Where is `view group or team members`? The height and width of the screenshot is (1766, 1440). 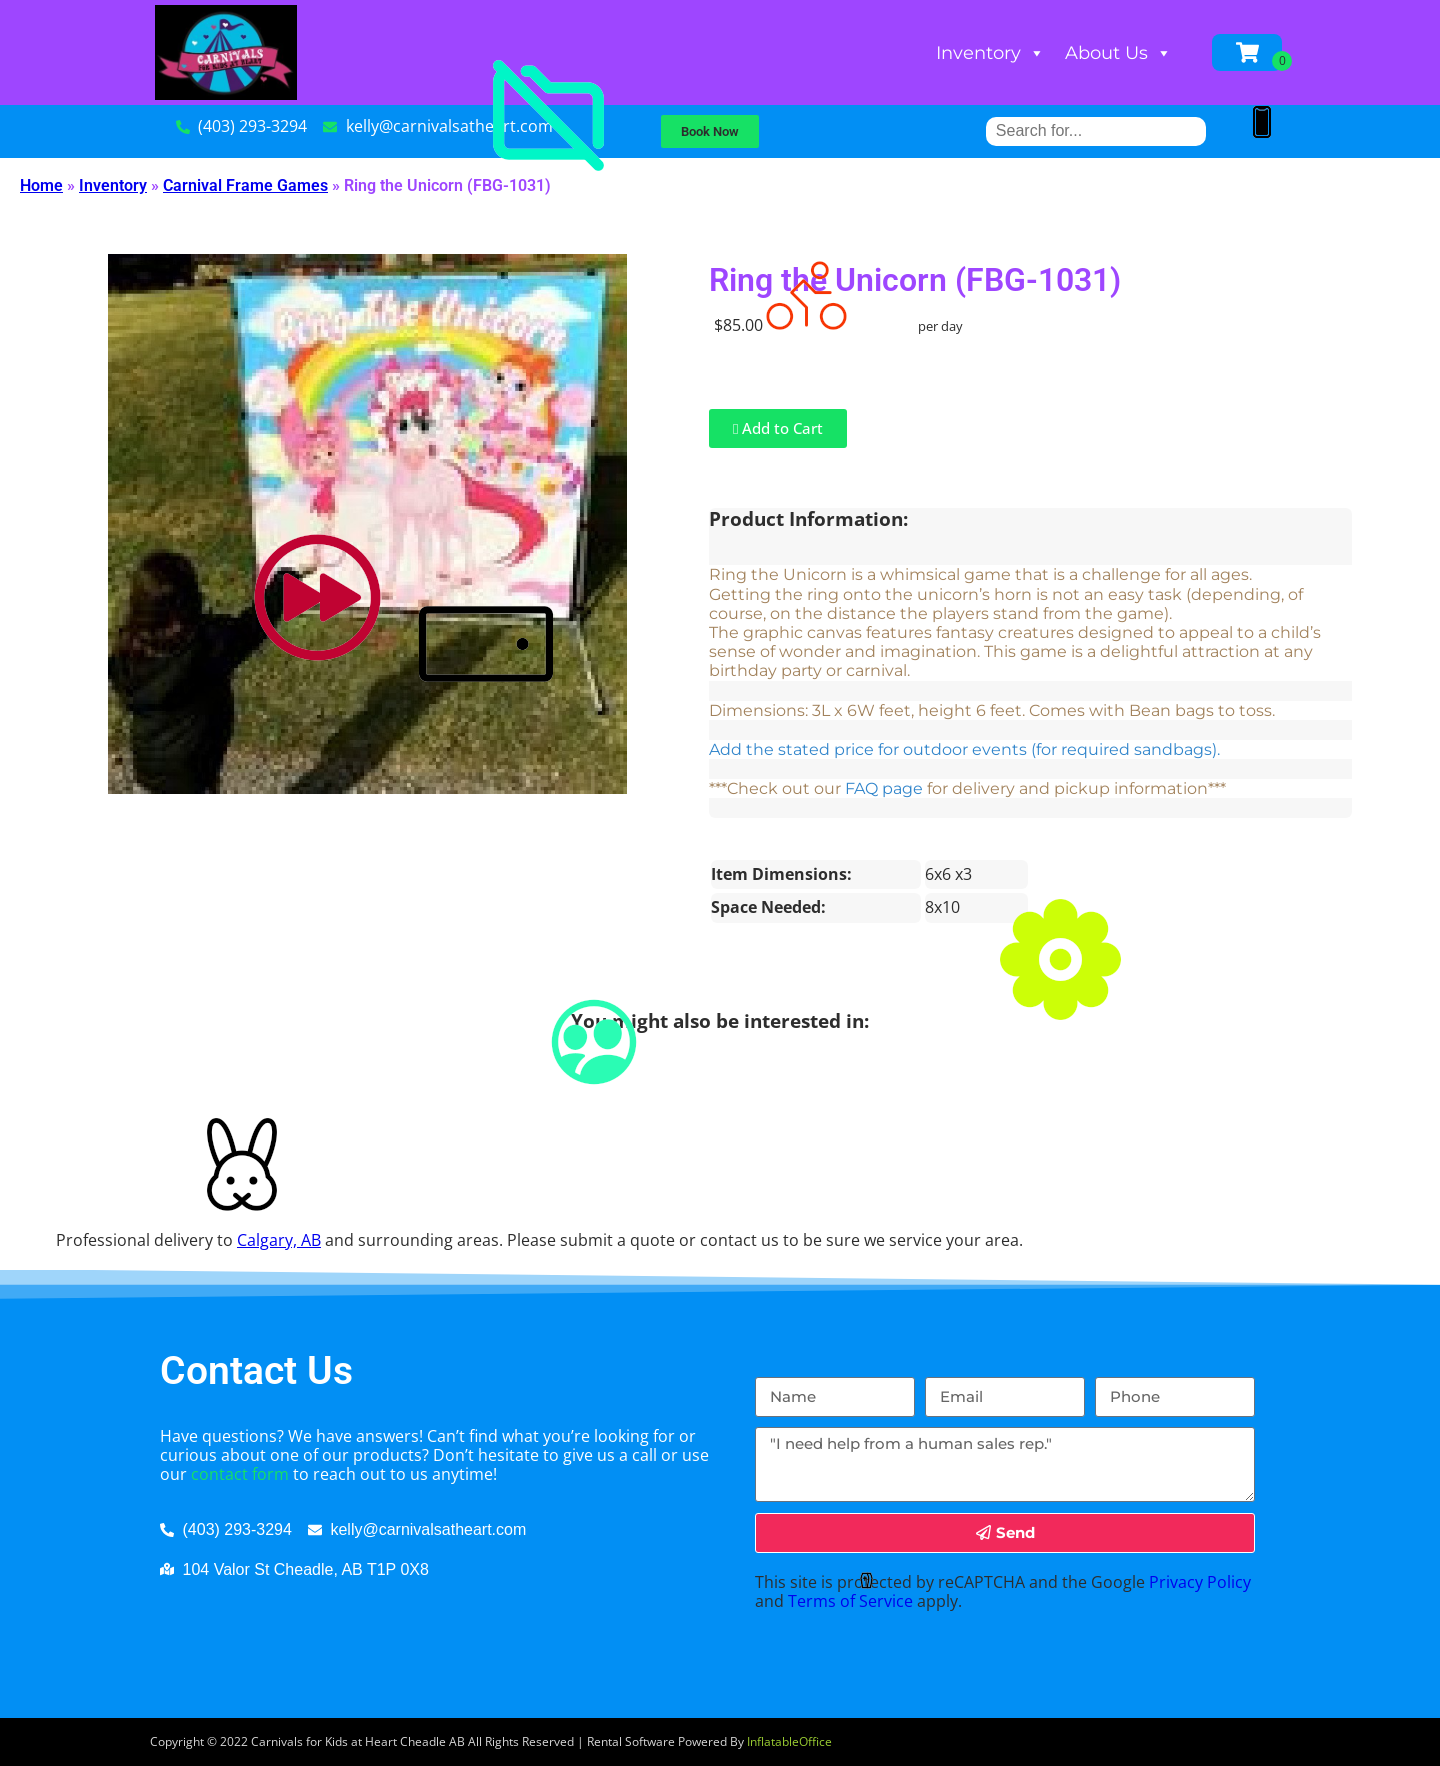 view group or team members is located at coordinates (594, 1042).